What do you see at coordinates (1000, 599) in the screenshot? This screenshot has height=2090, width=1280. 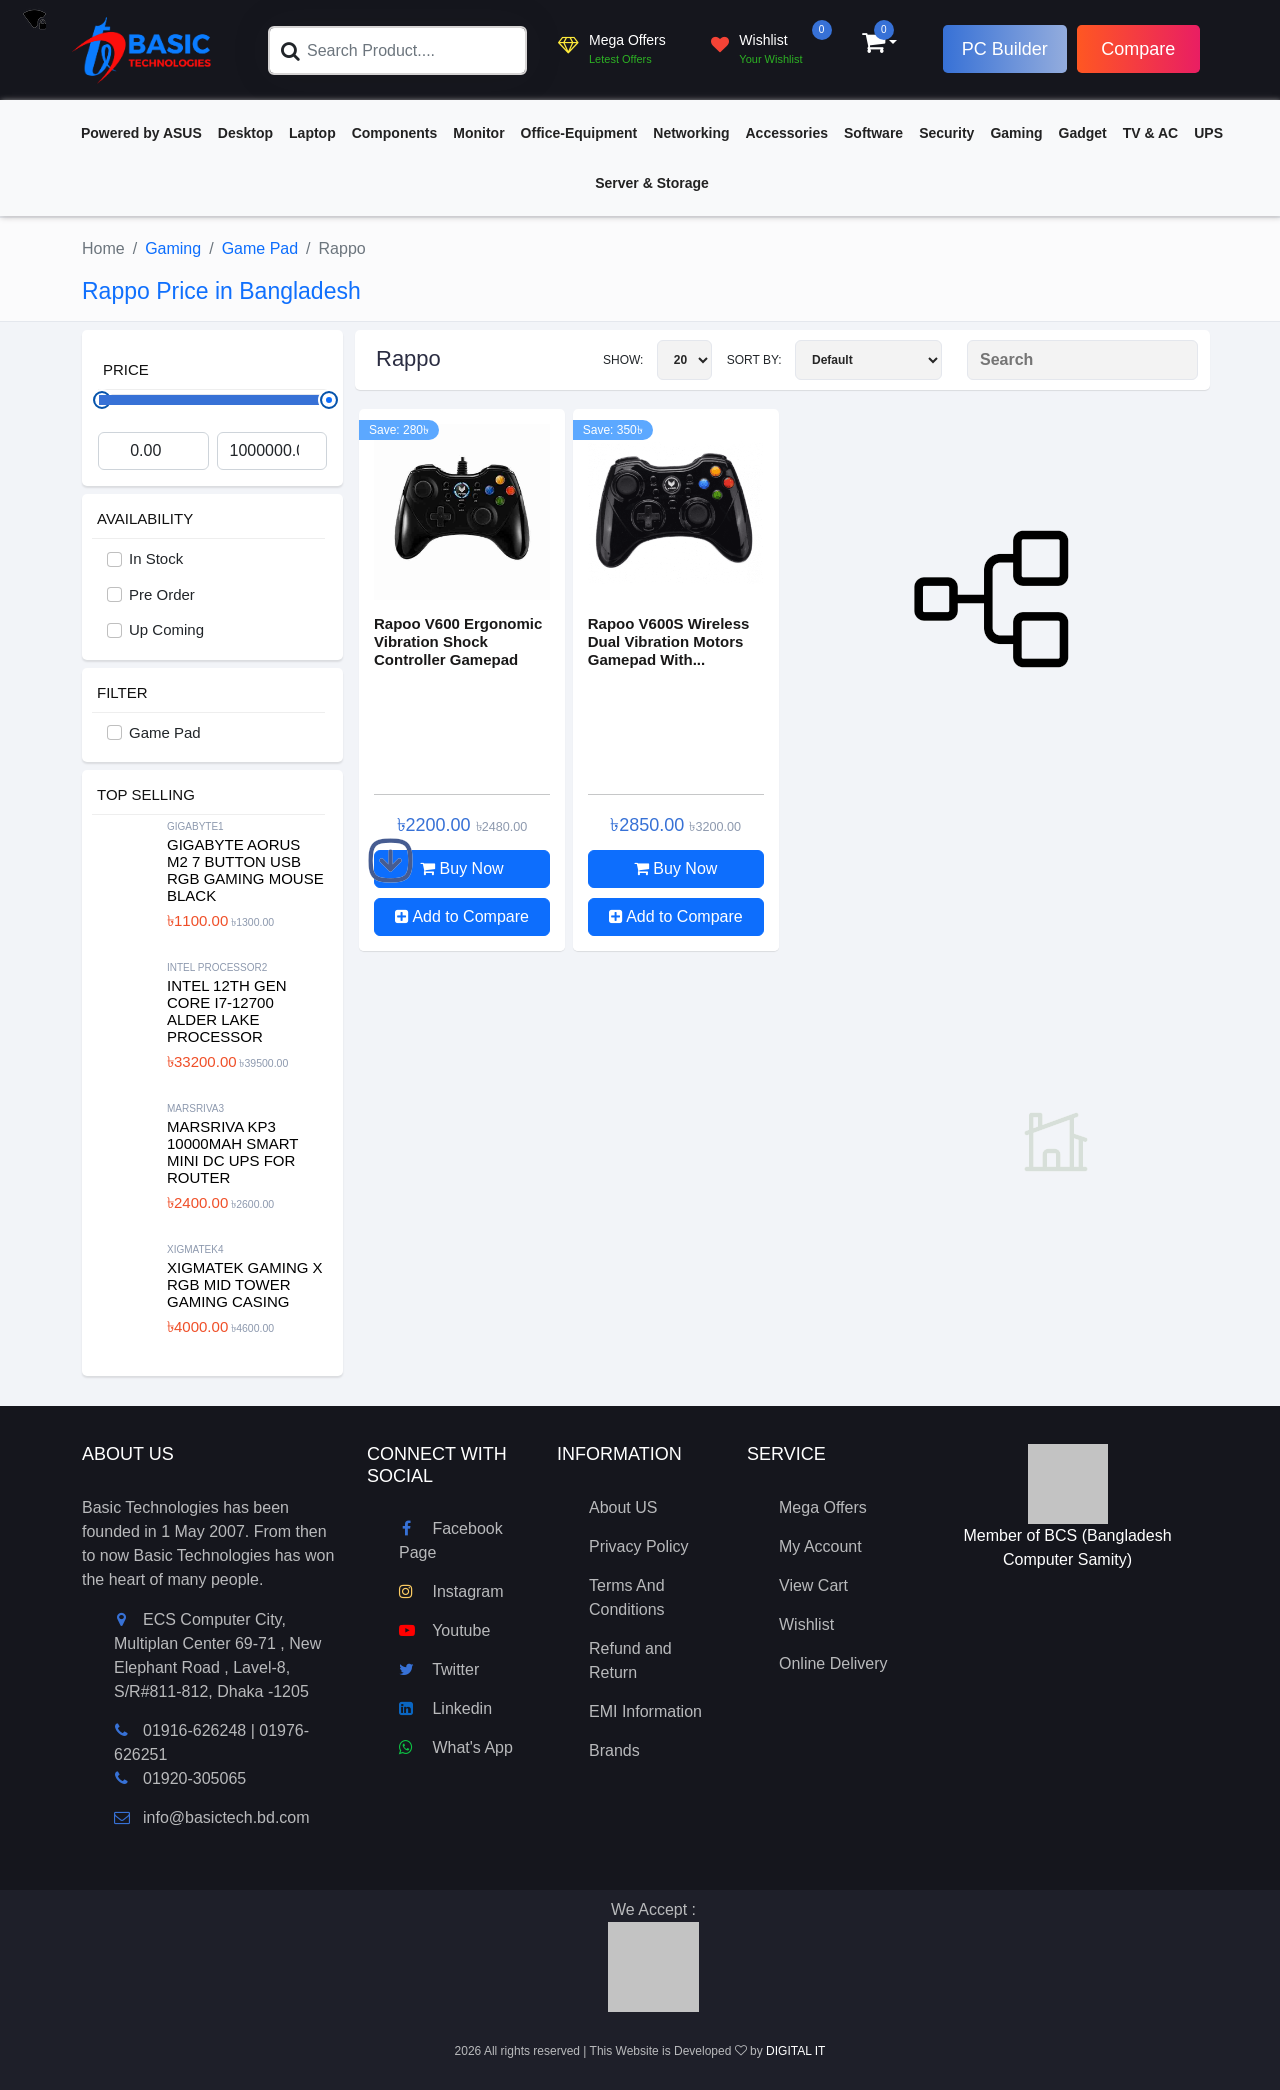 I see `view hierarchical structure or organization` at bounding box center [1000, 599].